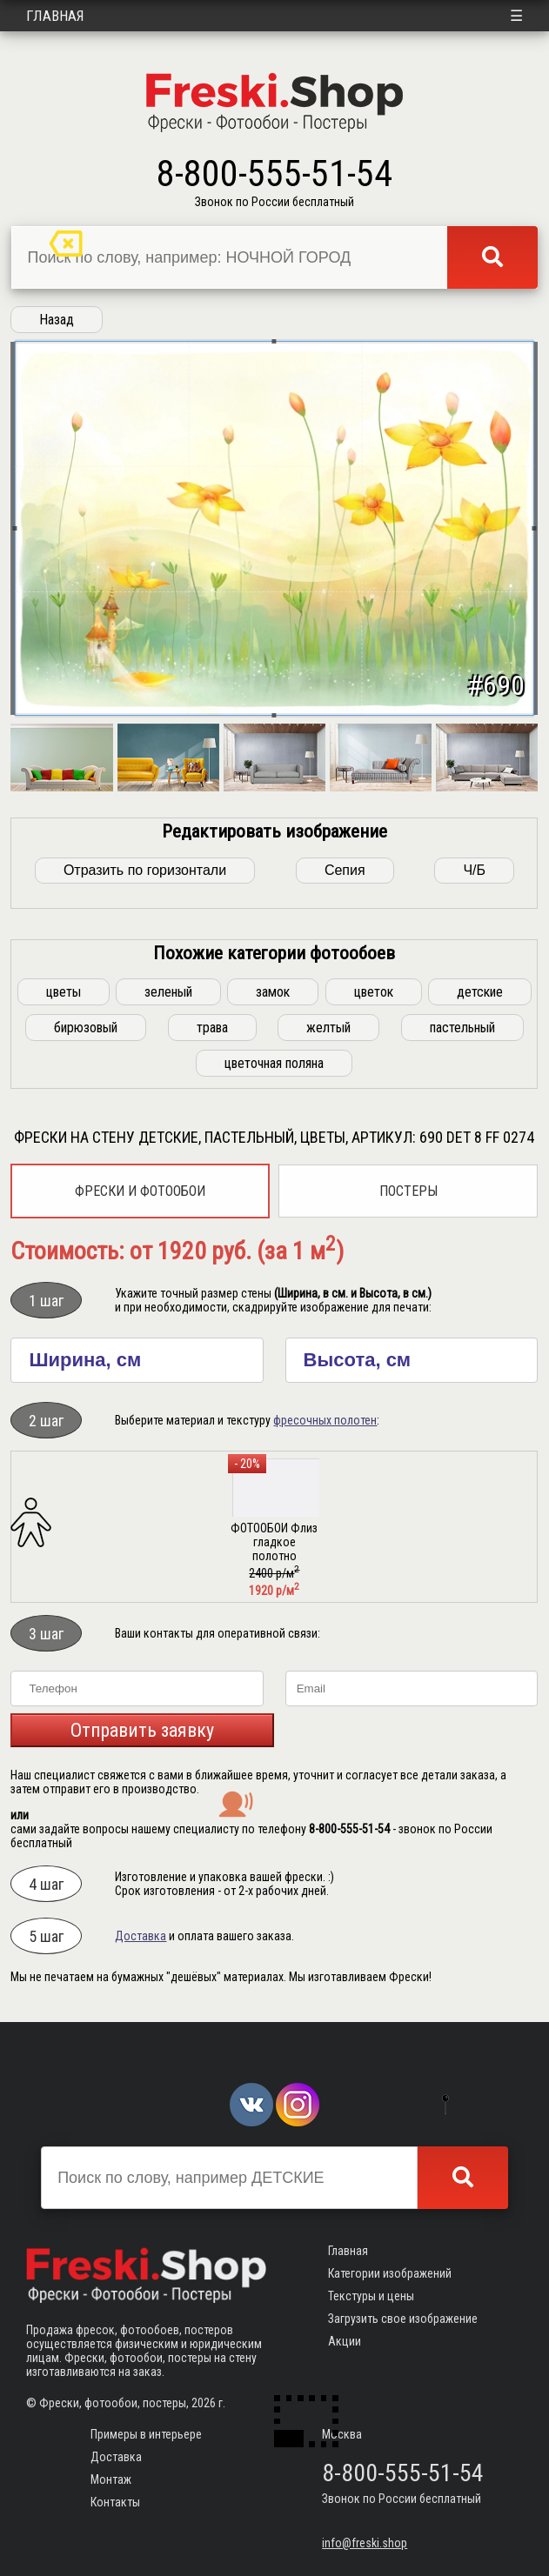 This screenshot has width=549, height=2576. Describe the element at coordinates (306, 2421) in the screenshot. I see `resize image to small dimensions` at that location.